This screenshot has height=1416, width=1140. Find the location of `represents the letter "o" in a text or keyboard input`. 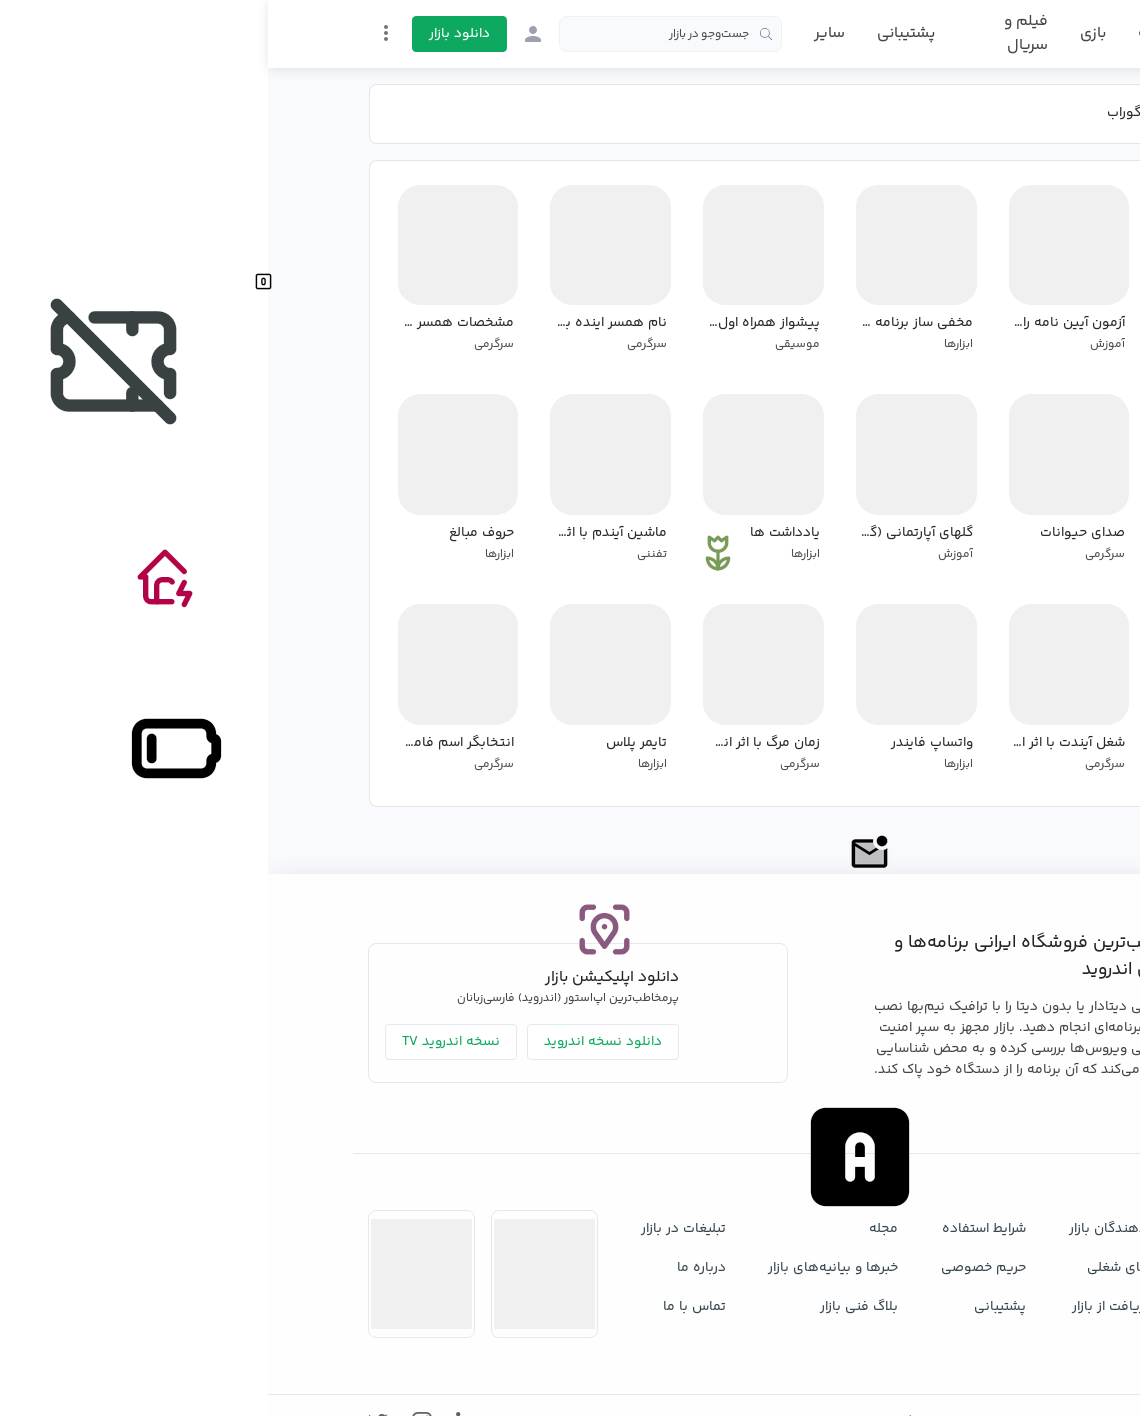

represents the letter "o" in a text or keyboard input is located at coordinates (263, 281).